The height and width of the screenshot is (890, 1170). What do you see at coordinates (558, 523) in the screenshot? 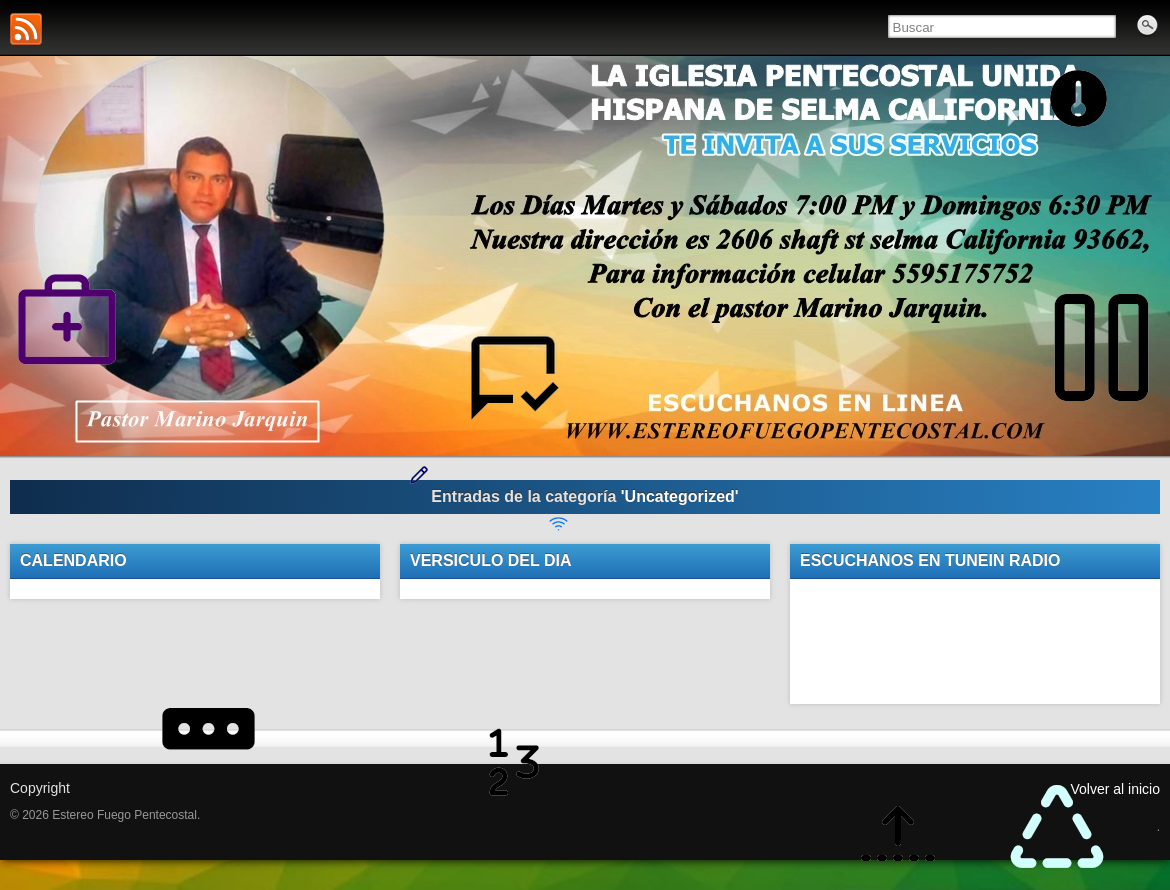
I see `view wireless network connection status` at bounding box center [558, 523].